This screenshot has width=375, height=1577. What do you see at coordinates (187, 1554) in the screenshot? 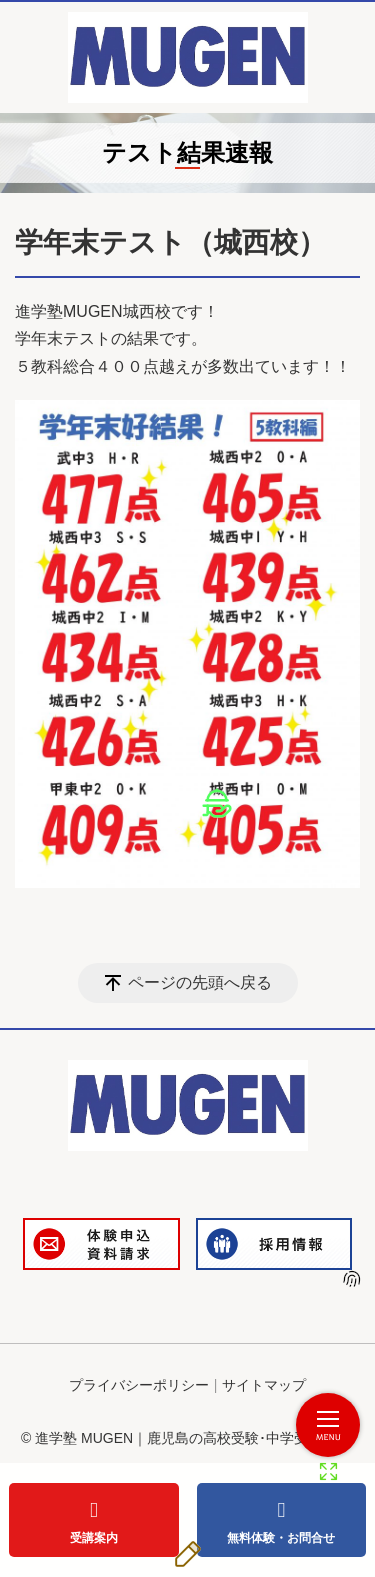
I see `edit content or text` at bounding box center [187, 1554].